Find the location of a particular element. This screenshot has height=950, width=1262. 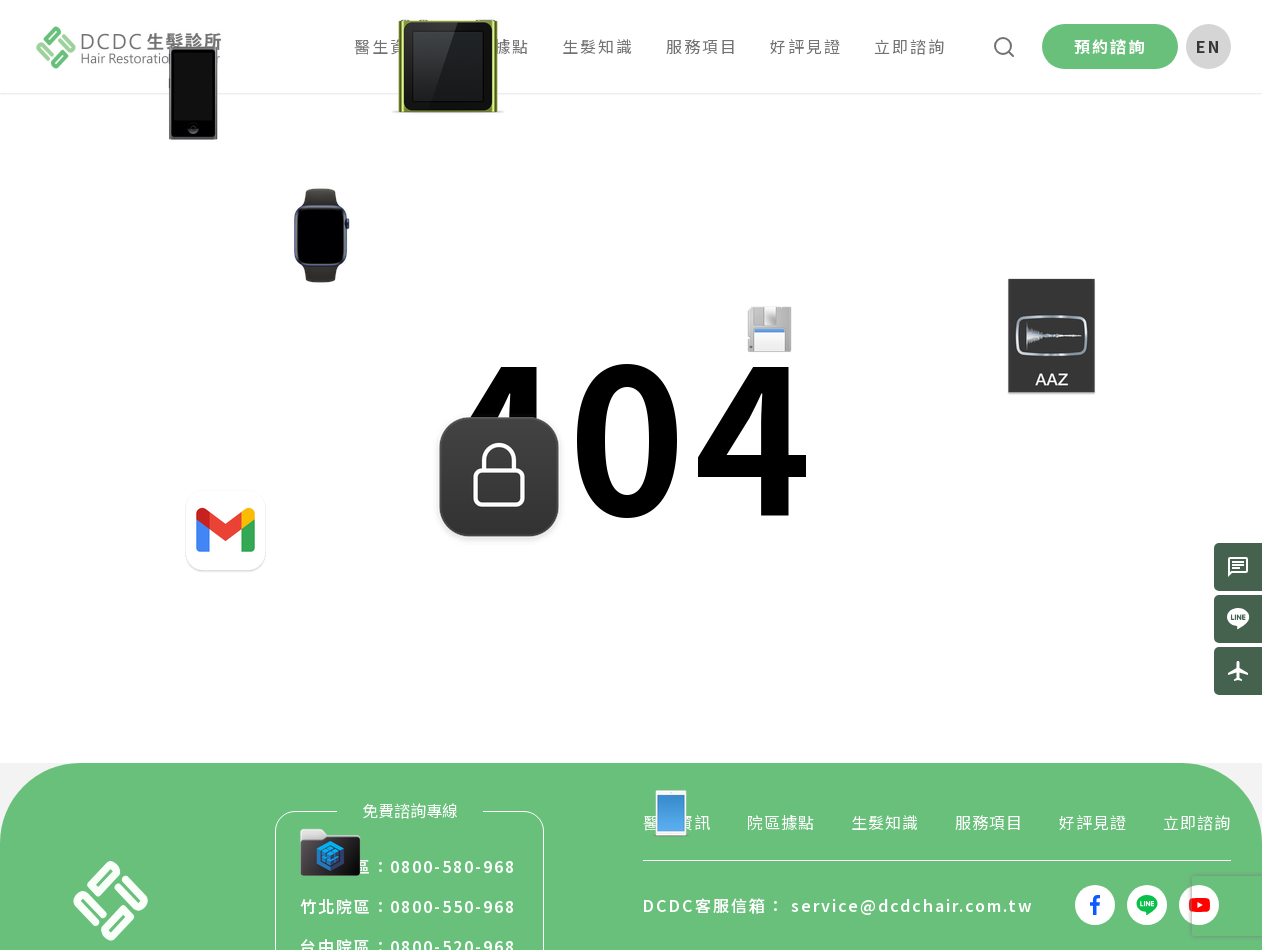

open Gmail email app is located at coordinates (225, 530).